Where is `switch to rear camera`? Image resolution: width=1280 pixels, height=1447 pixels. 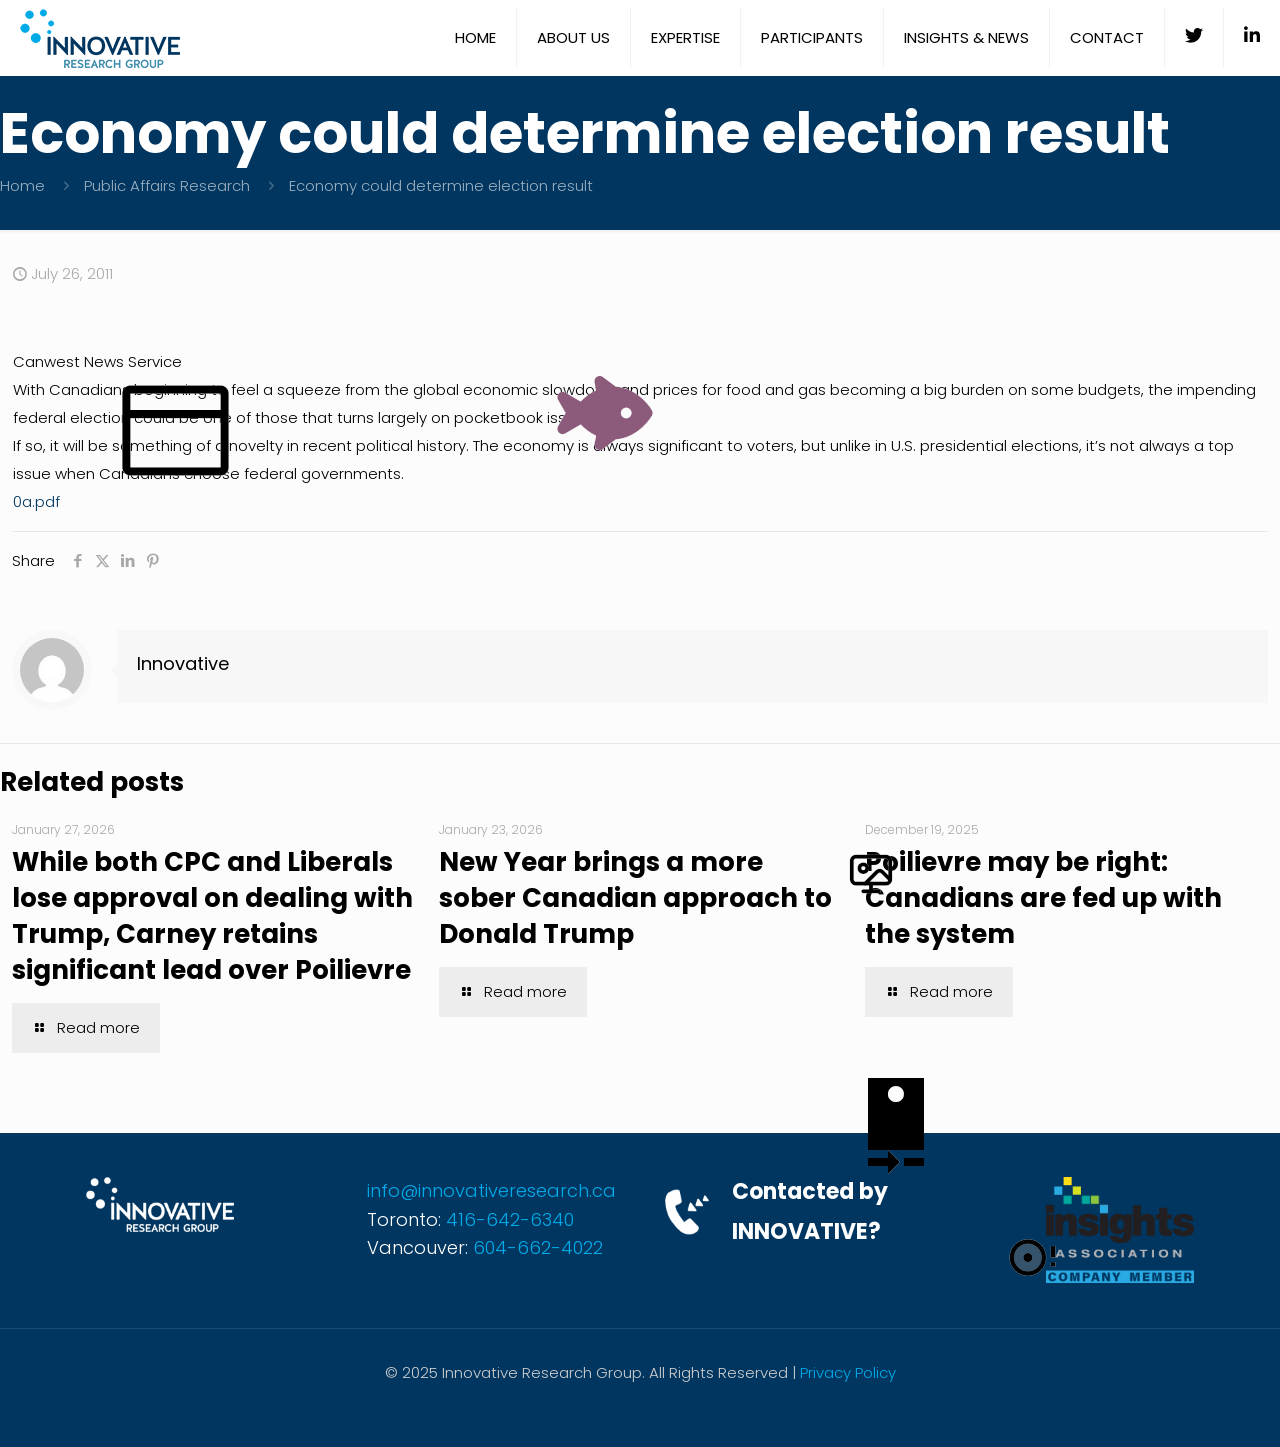
switch to rear camera is located at coordinates (896, 1126).